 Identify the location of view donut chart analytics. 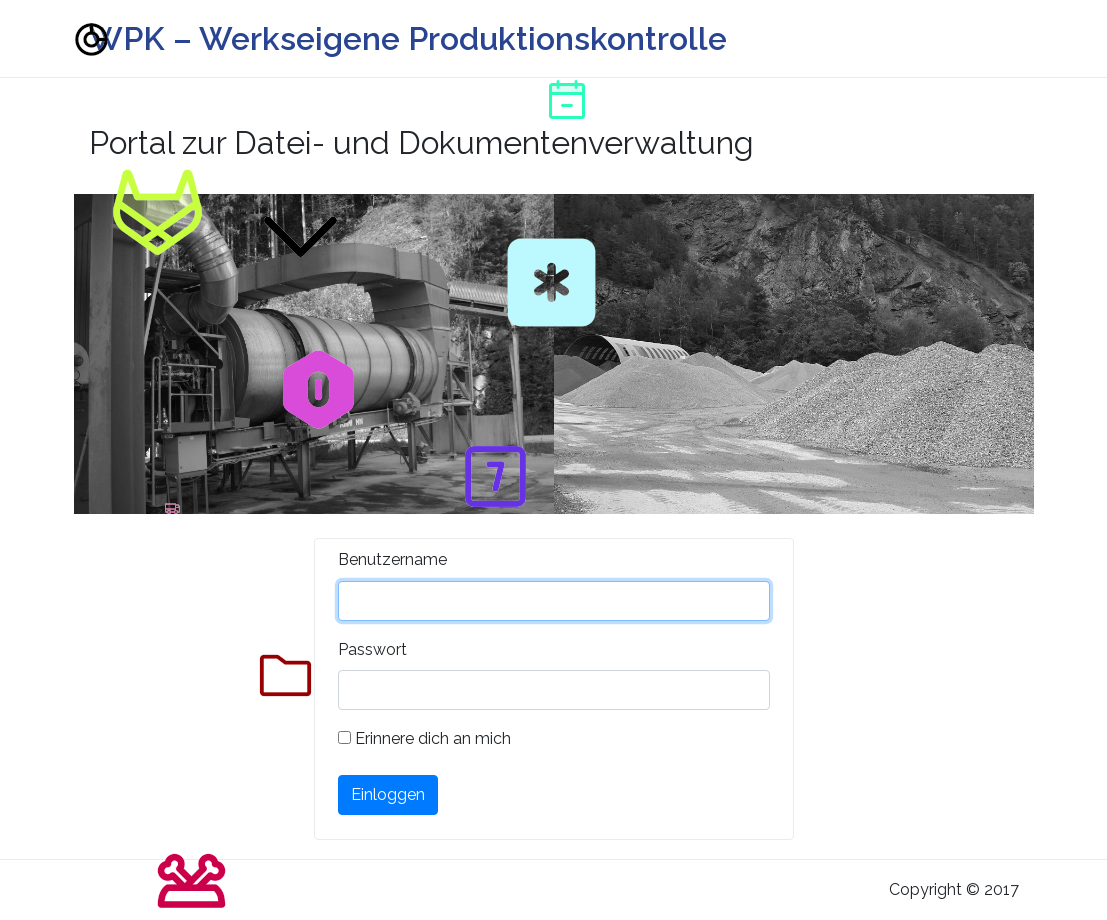
(91, 39).